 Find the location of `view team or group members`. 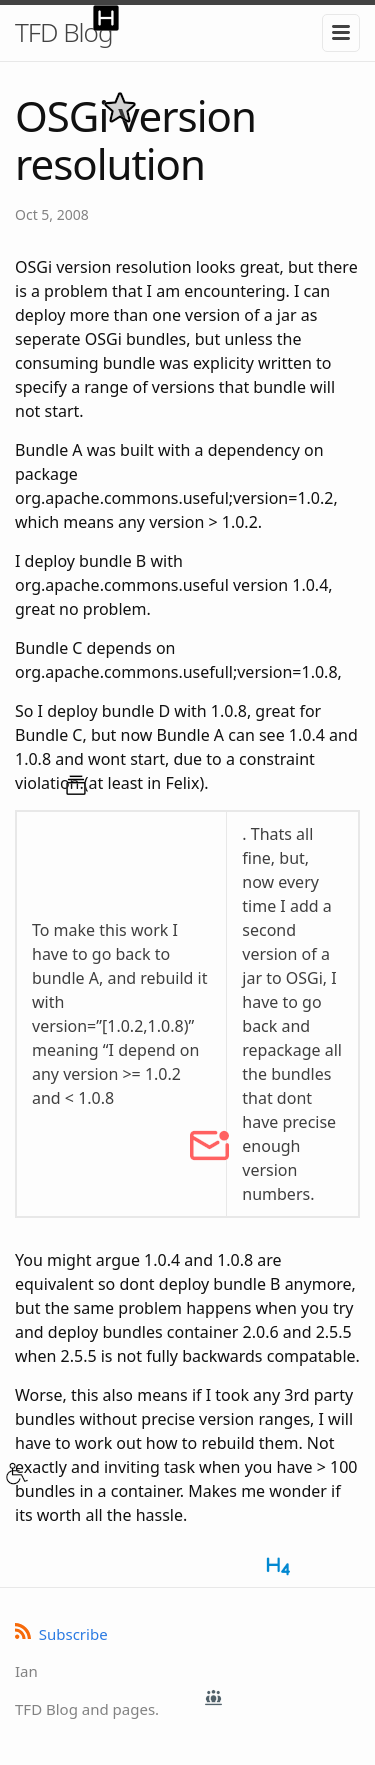

view team or group members is located at coordinates (213, 1697).